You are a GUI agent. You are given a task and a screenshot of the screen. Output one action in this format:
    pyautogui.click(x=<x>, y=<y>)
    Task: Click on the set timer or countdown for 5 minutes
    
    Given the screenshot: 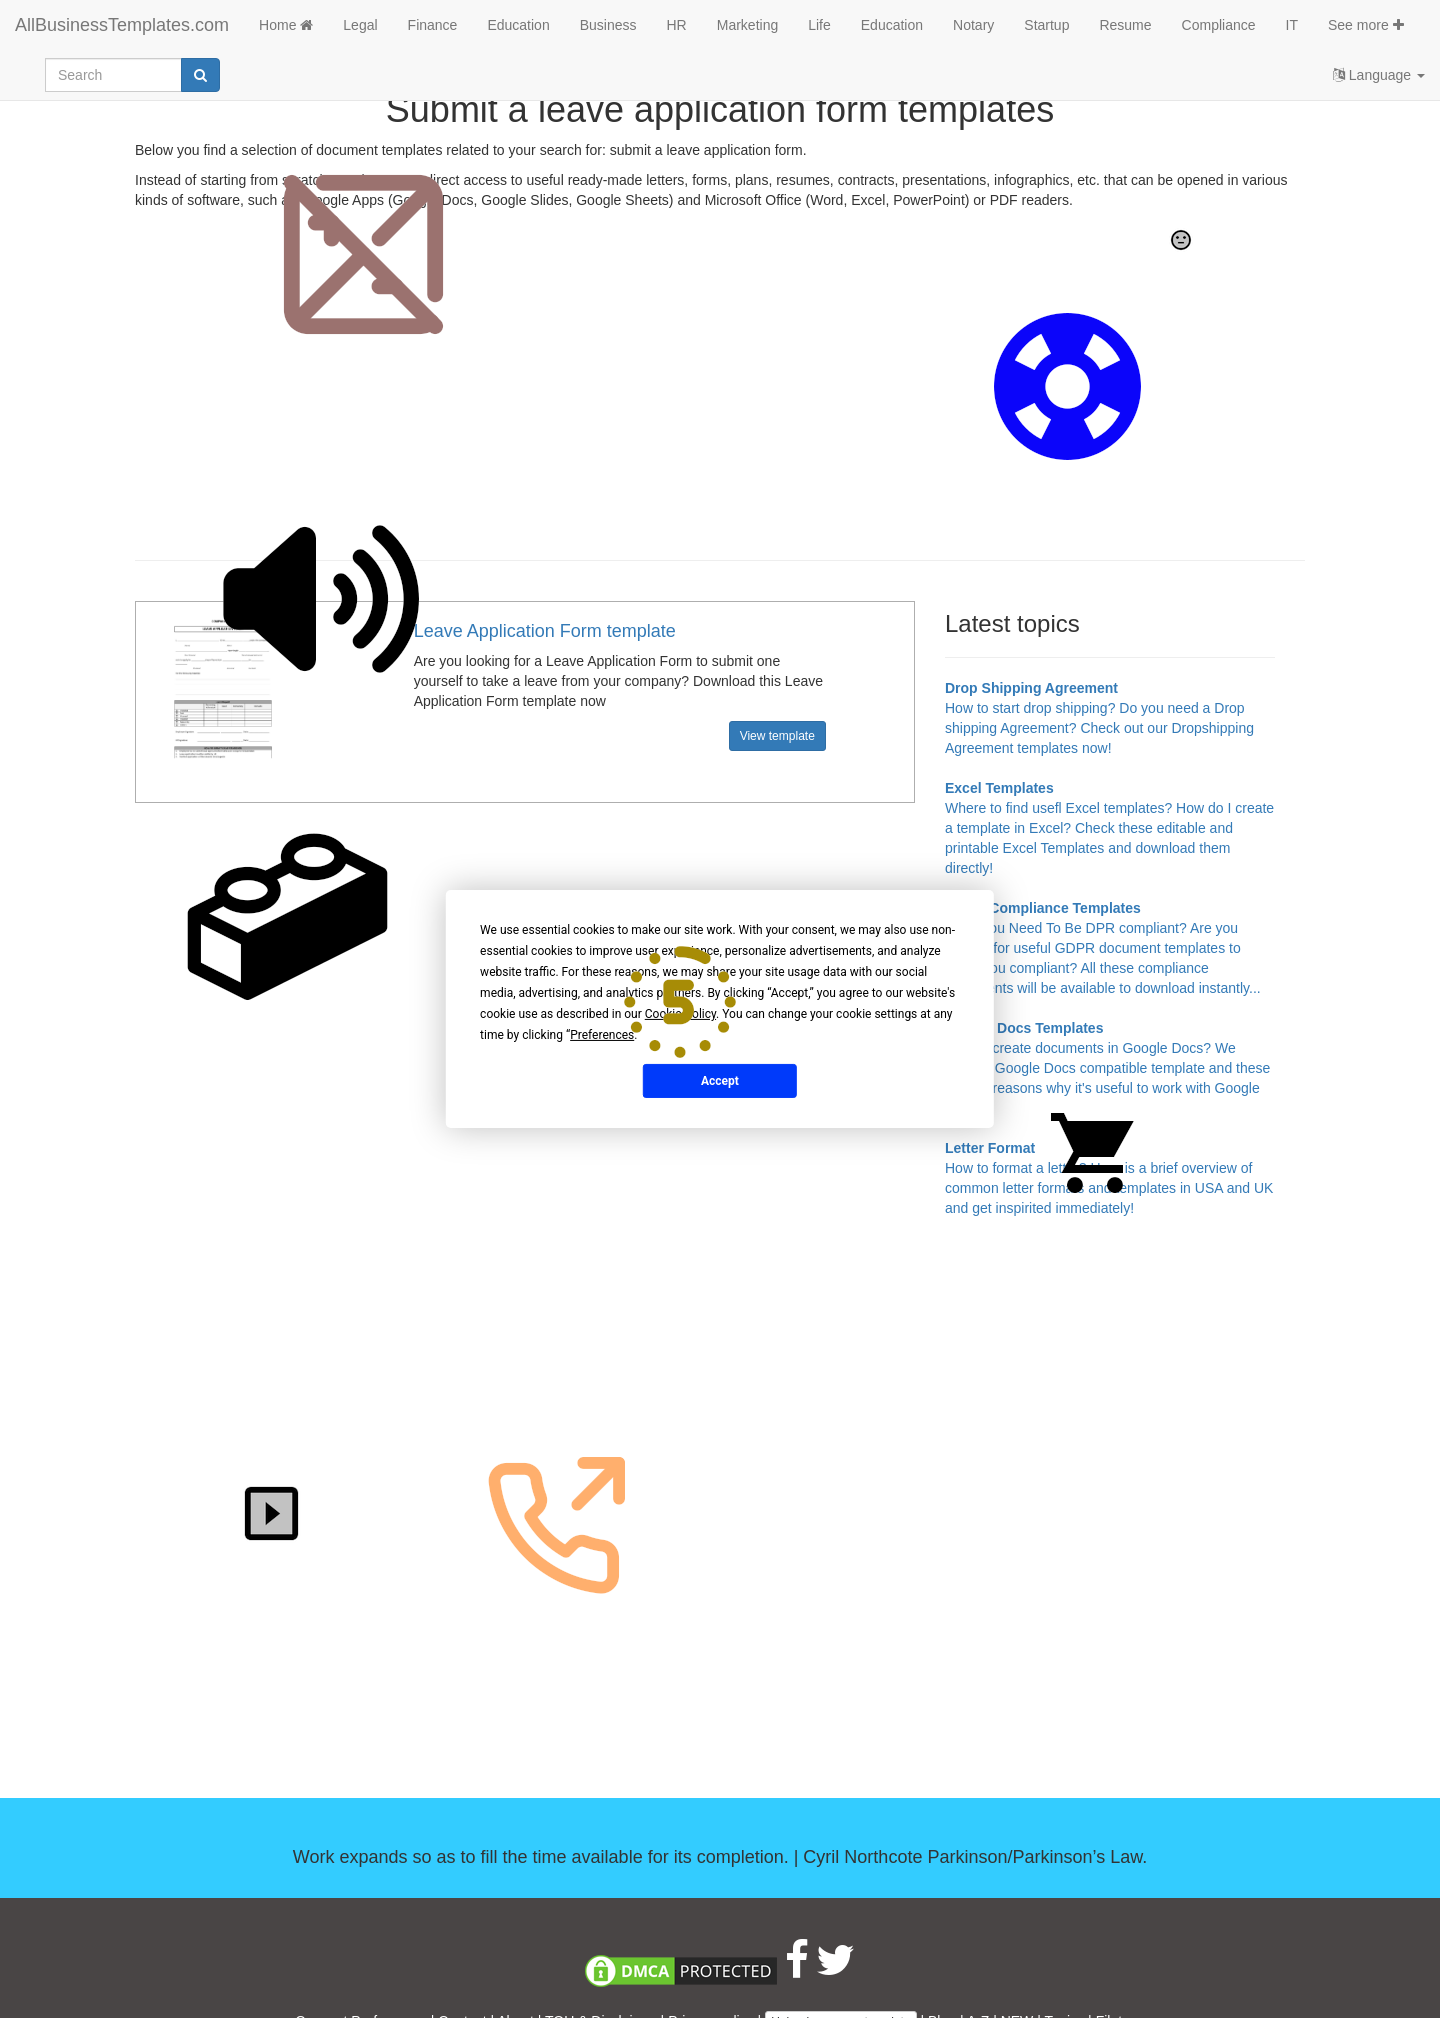 What is the action you would take?
    pyautogui.click(x=680, y=1002)
    